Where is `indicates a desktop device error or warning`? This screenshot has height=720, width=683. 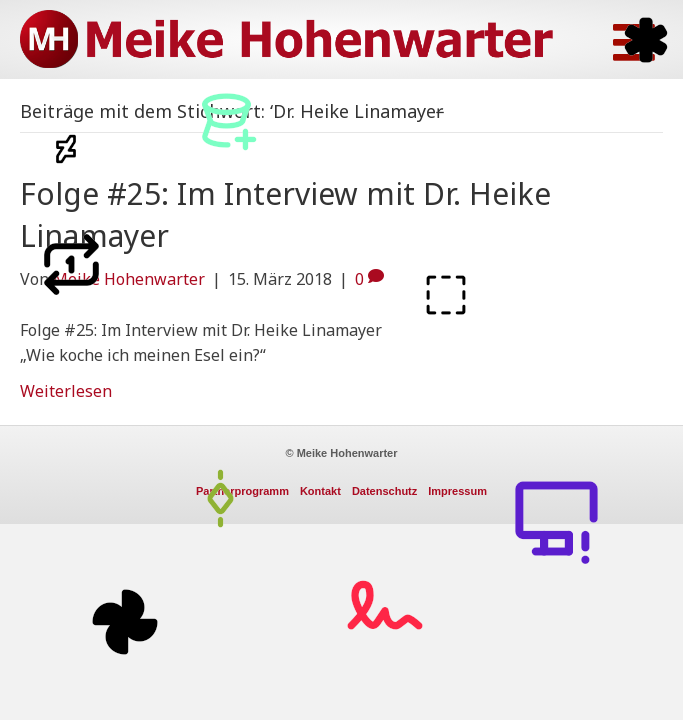
indicates a desktop device error or warning is located at coordinates (556, 518).